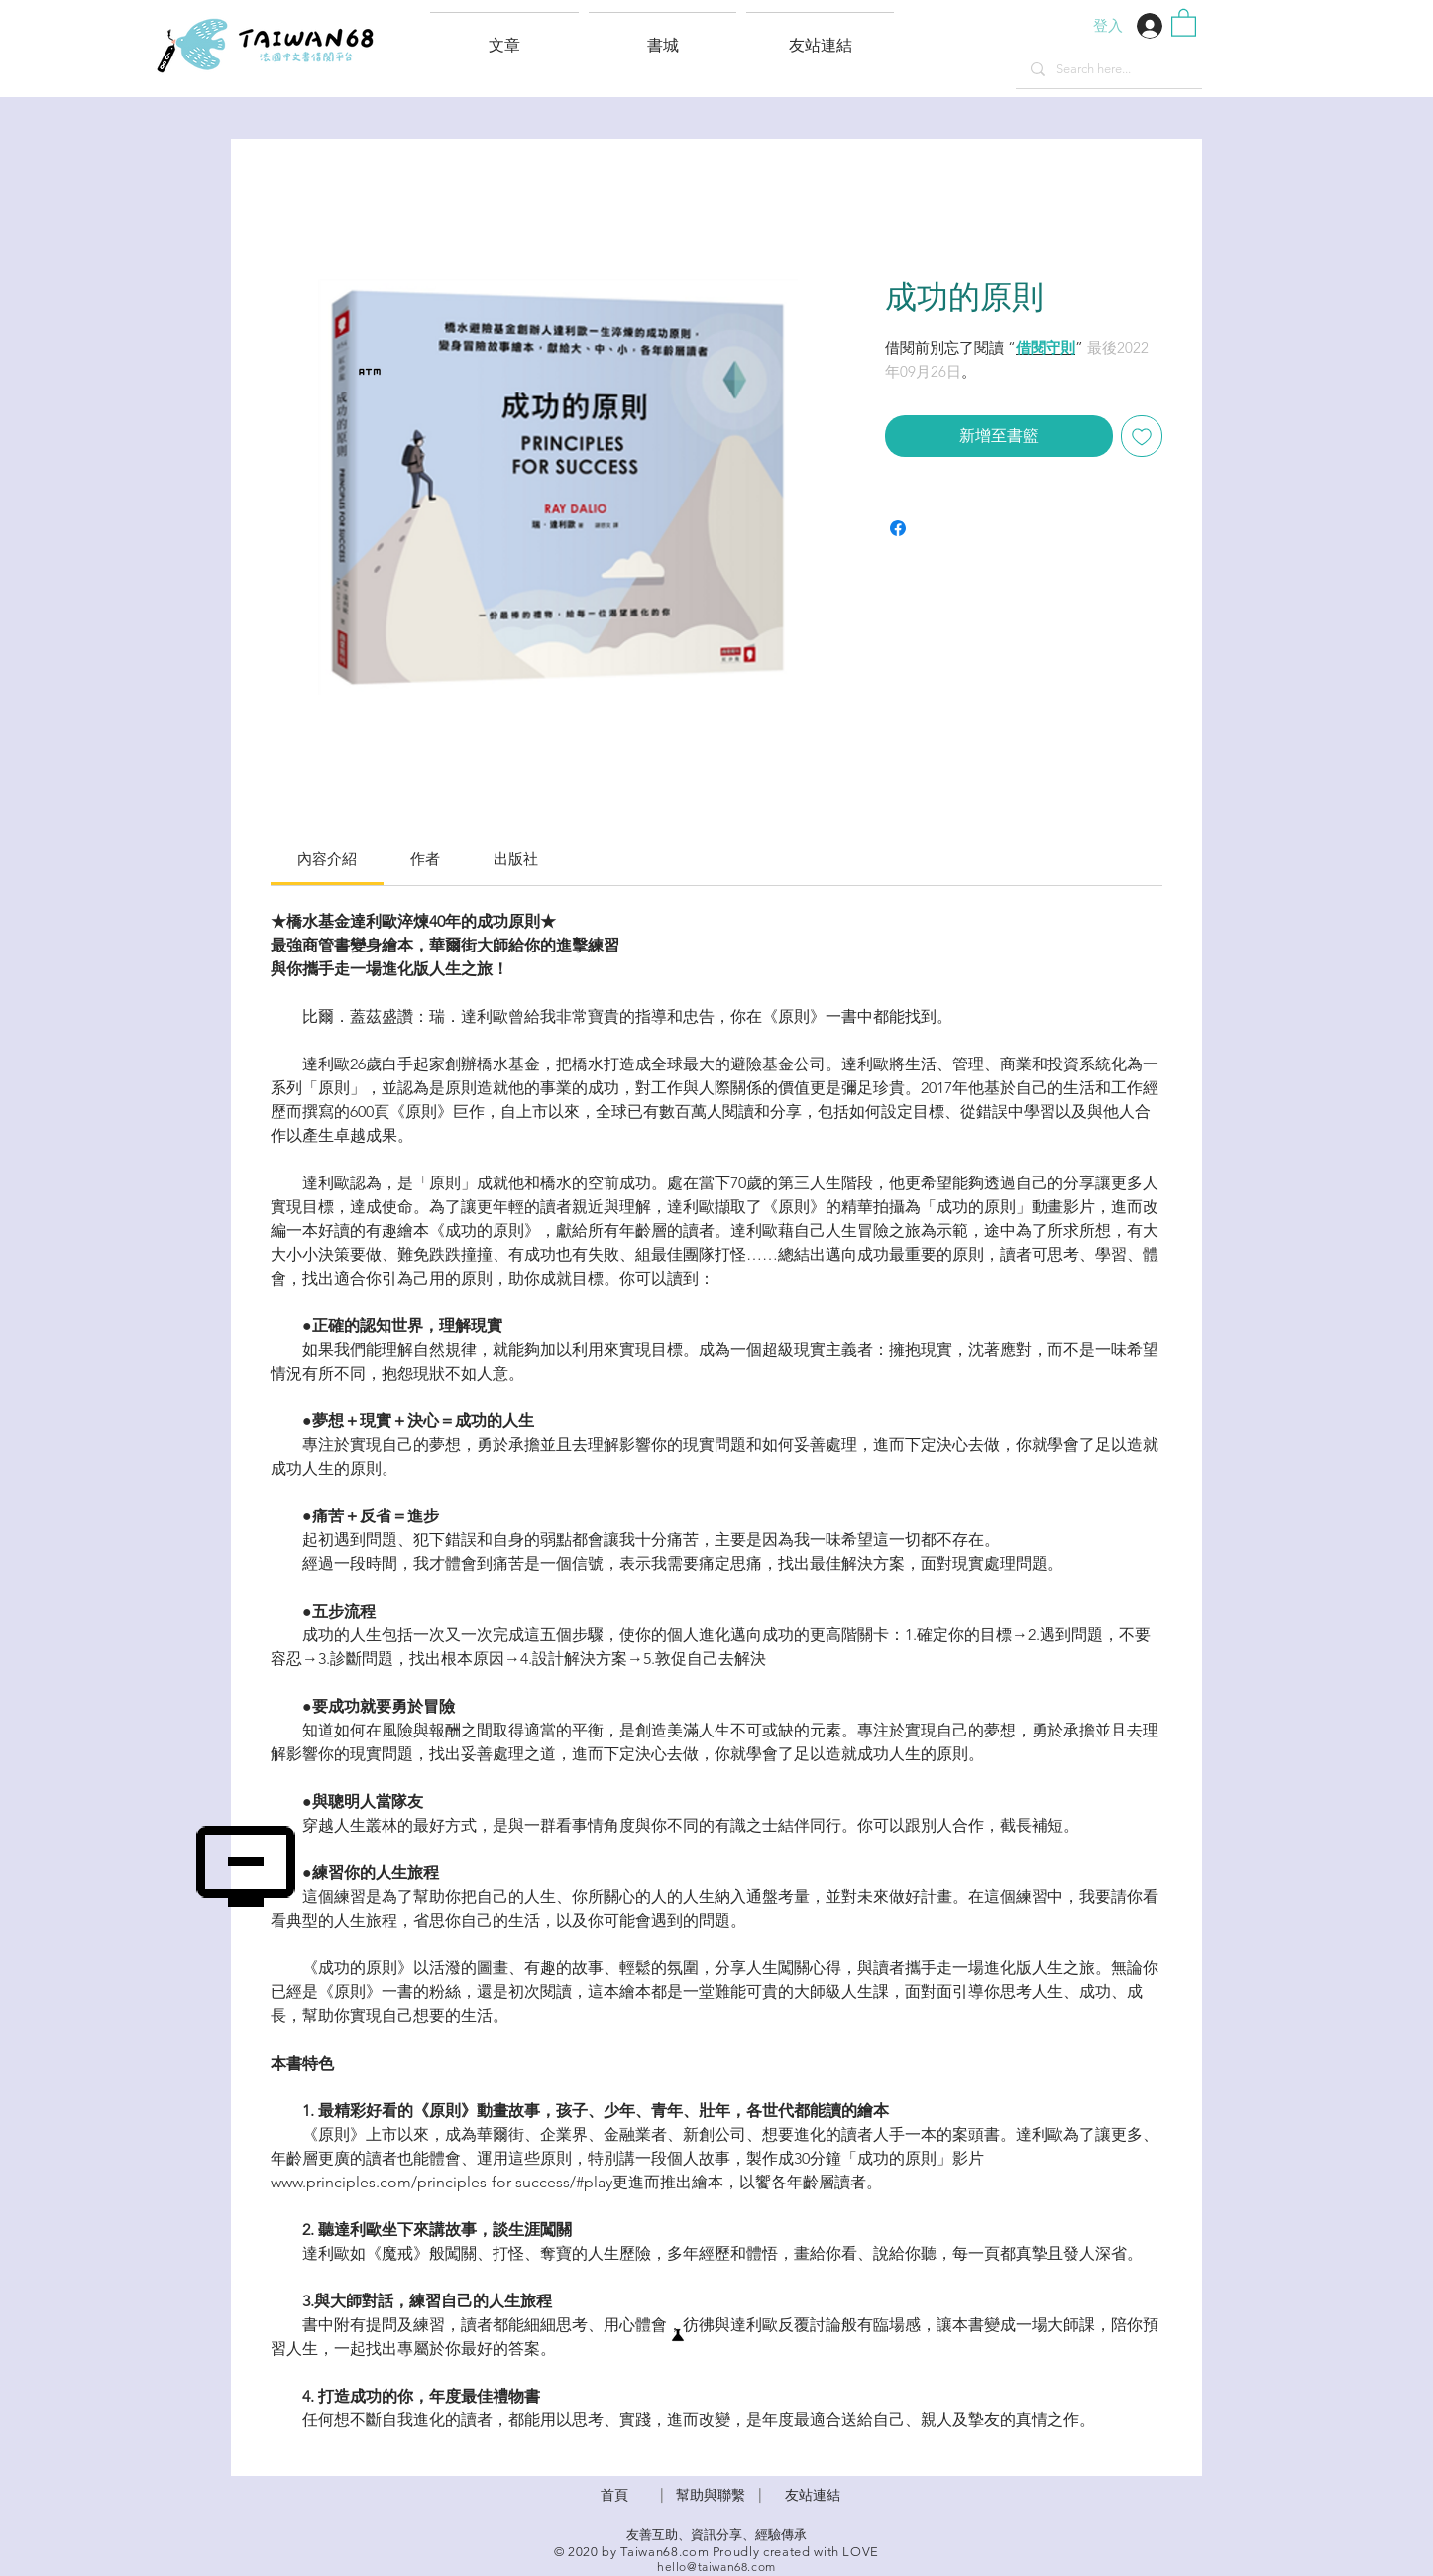 The width and height of the screenshot is (1433, 2576). I want to click on find nearby ATM locations, so click(370, 372).